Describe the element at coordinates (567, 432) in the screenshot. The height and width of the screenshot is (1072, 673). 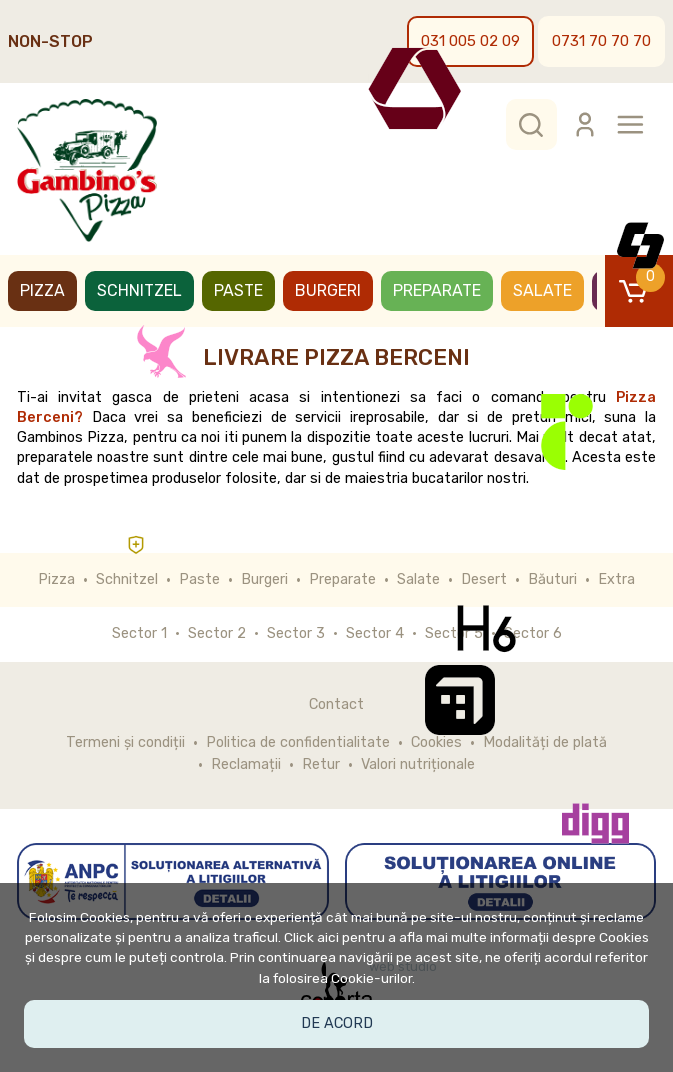
I see `radix ui library logo` at that location.